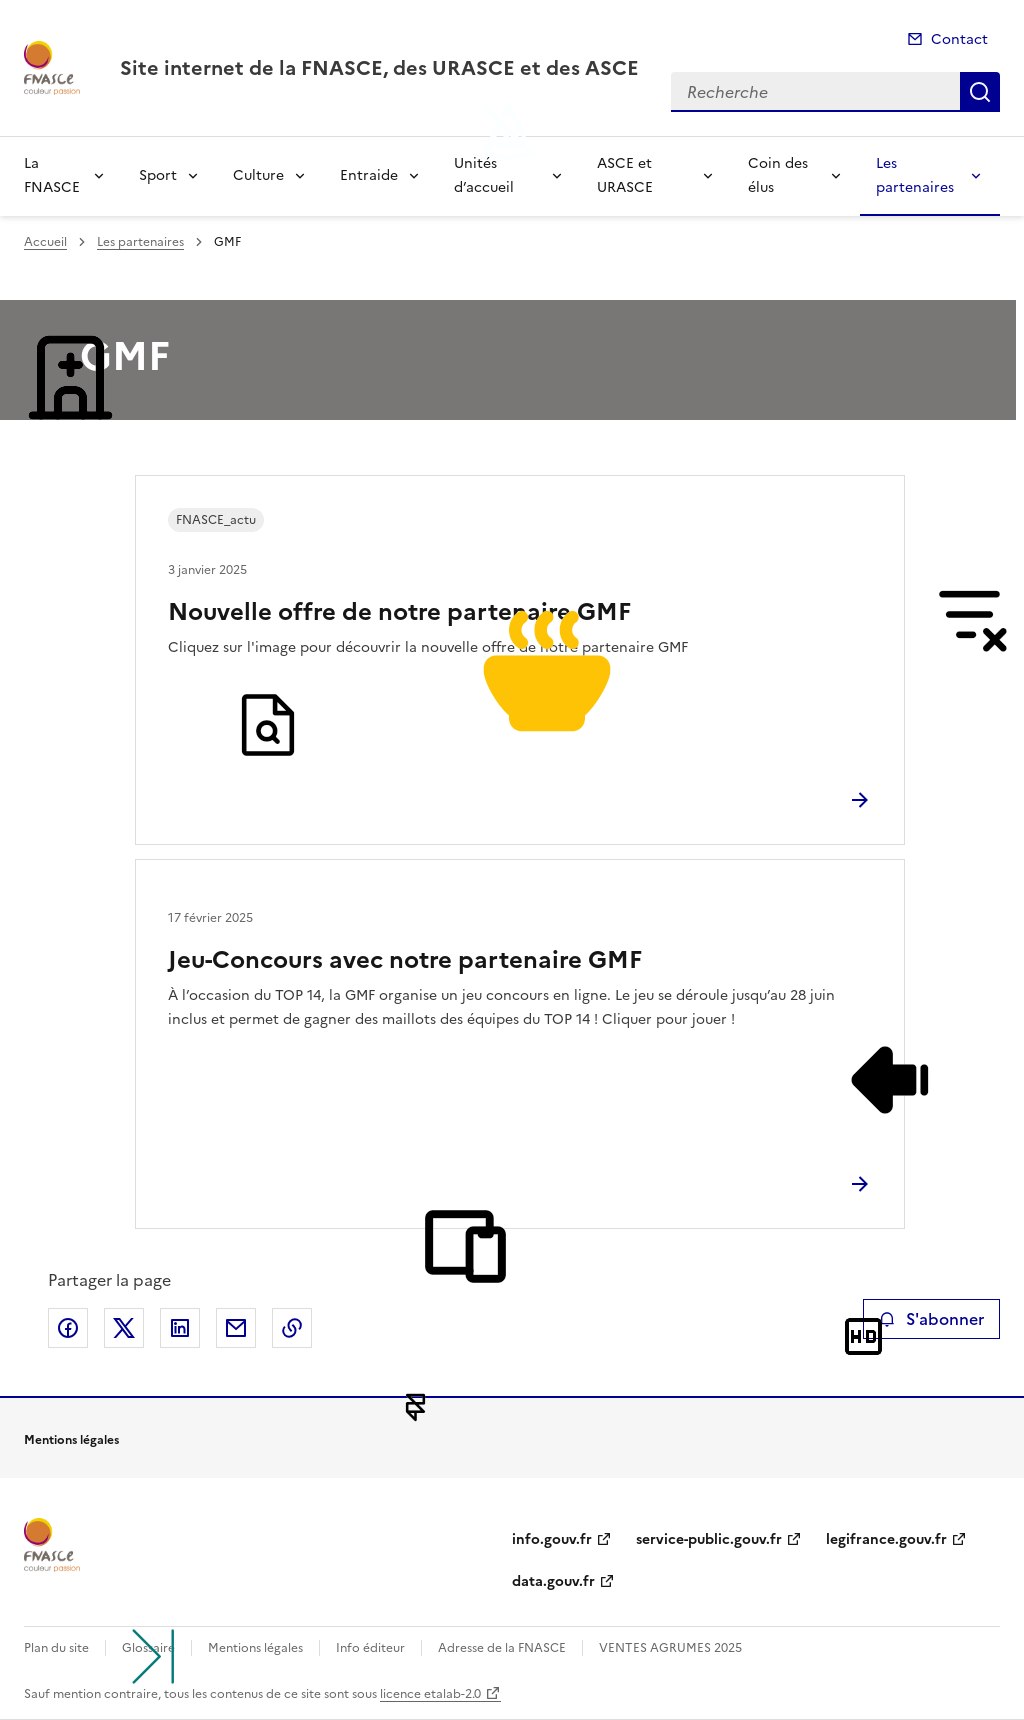 Image resolution: width=1024 pixels, height=1720 pixels. Describe the element at coordinates (70, 377) in the screenshot. I see `find nearby hospitals or medical facilities` at that location.